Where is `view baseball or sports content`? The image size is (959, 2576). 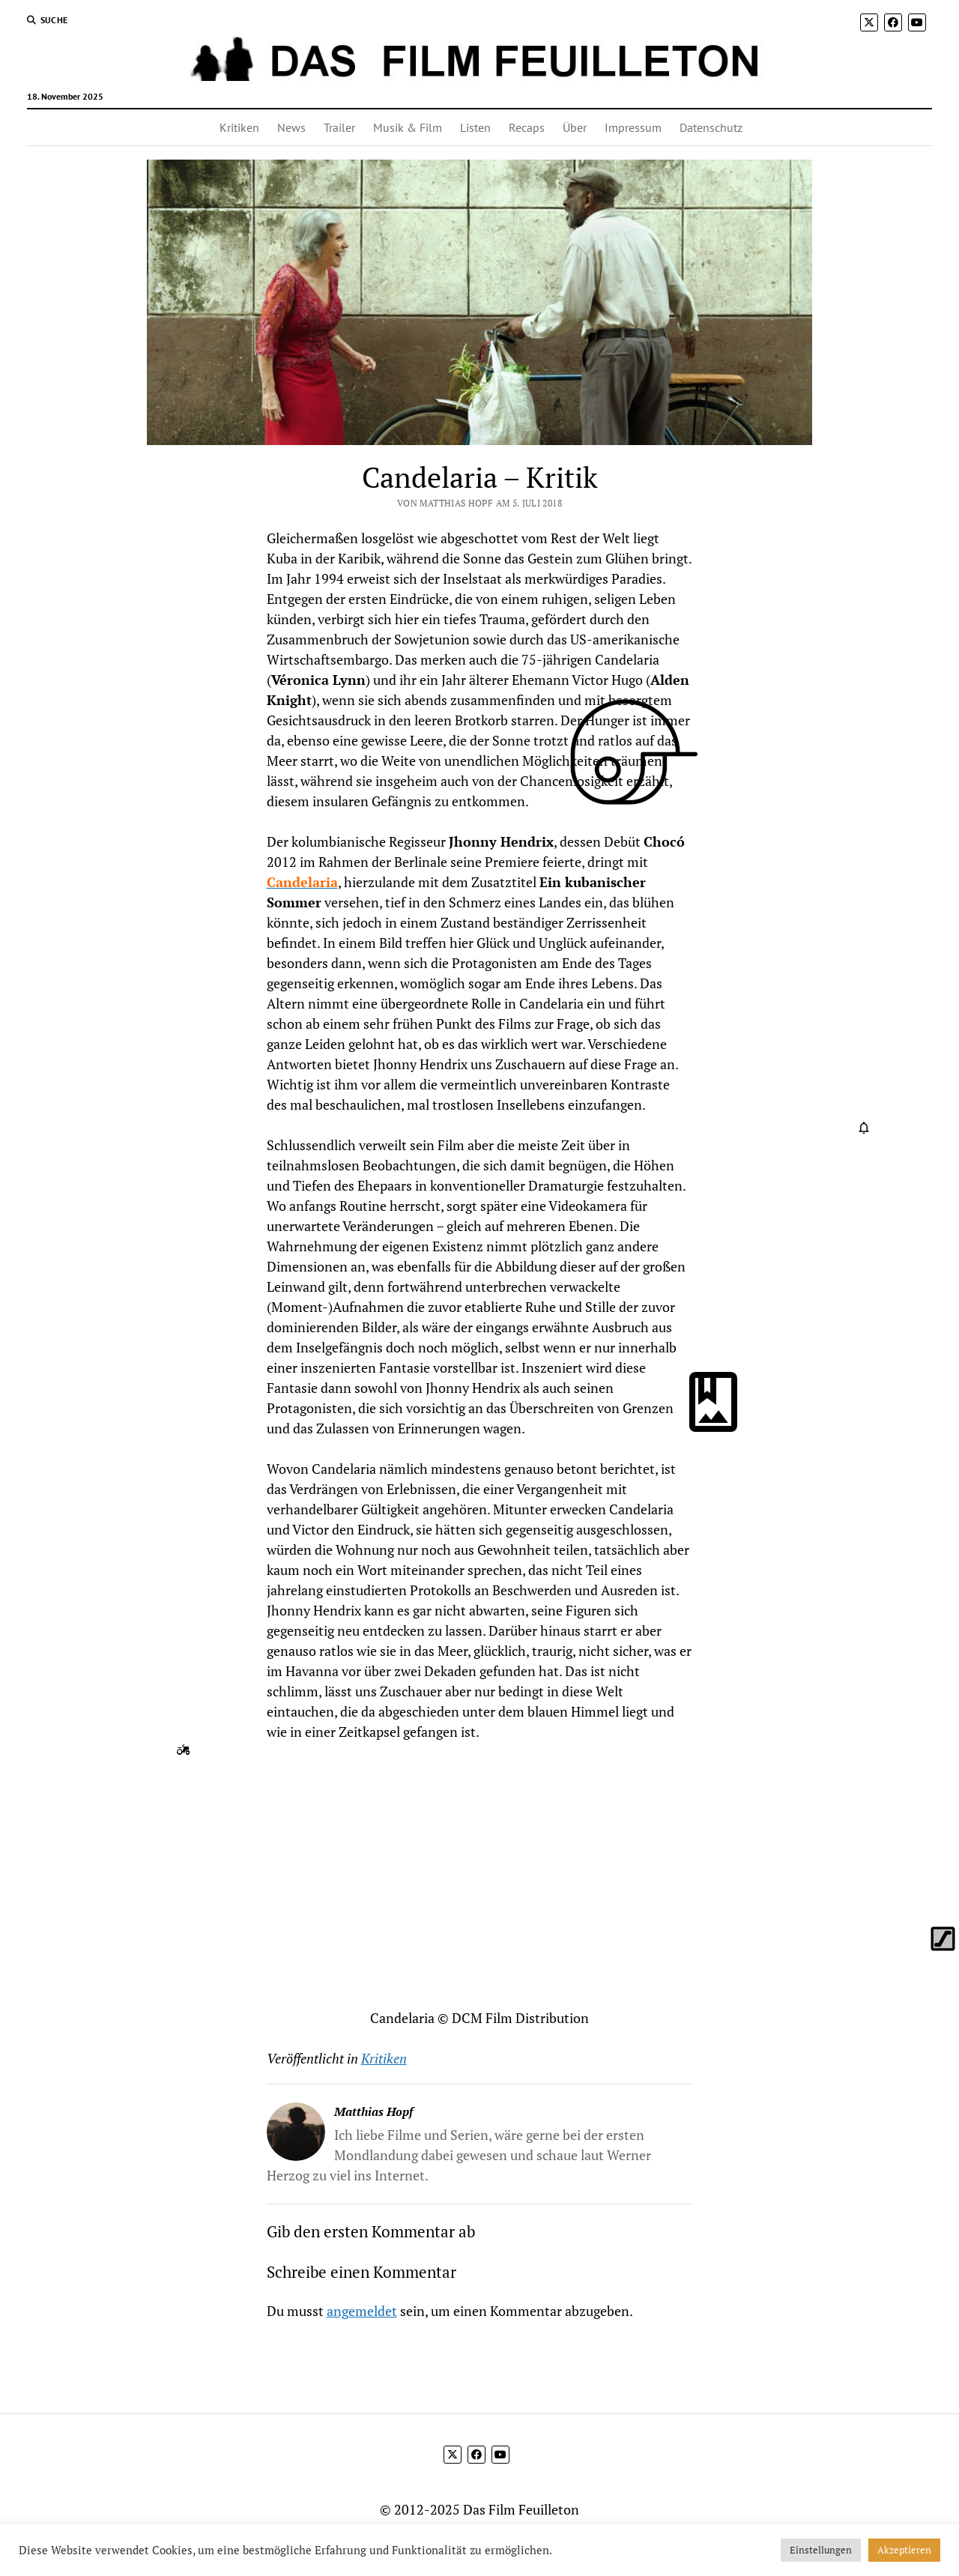 view baseball or sports content is located at coordinates (629, 754).